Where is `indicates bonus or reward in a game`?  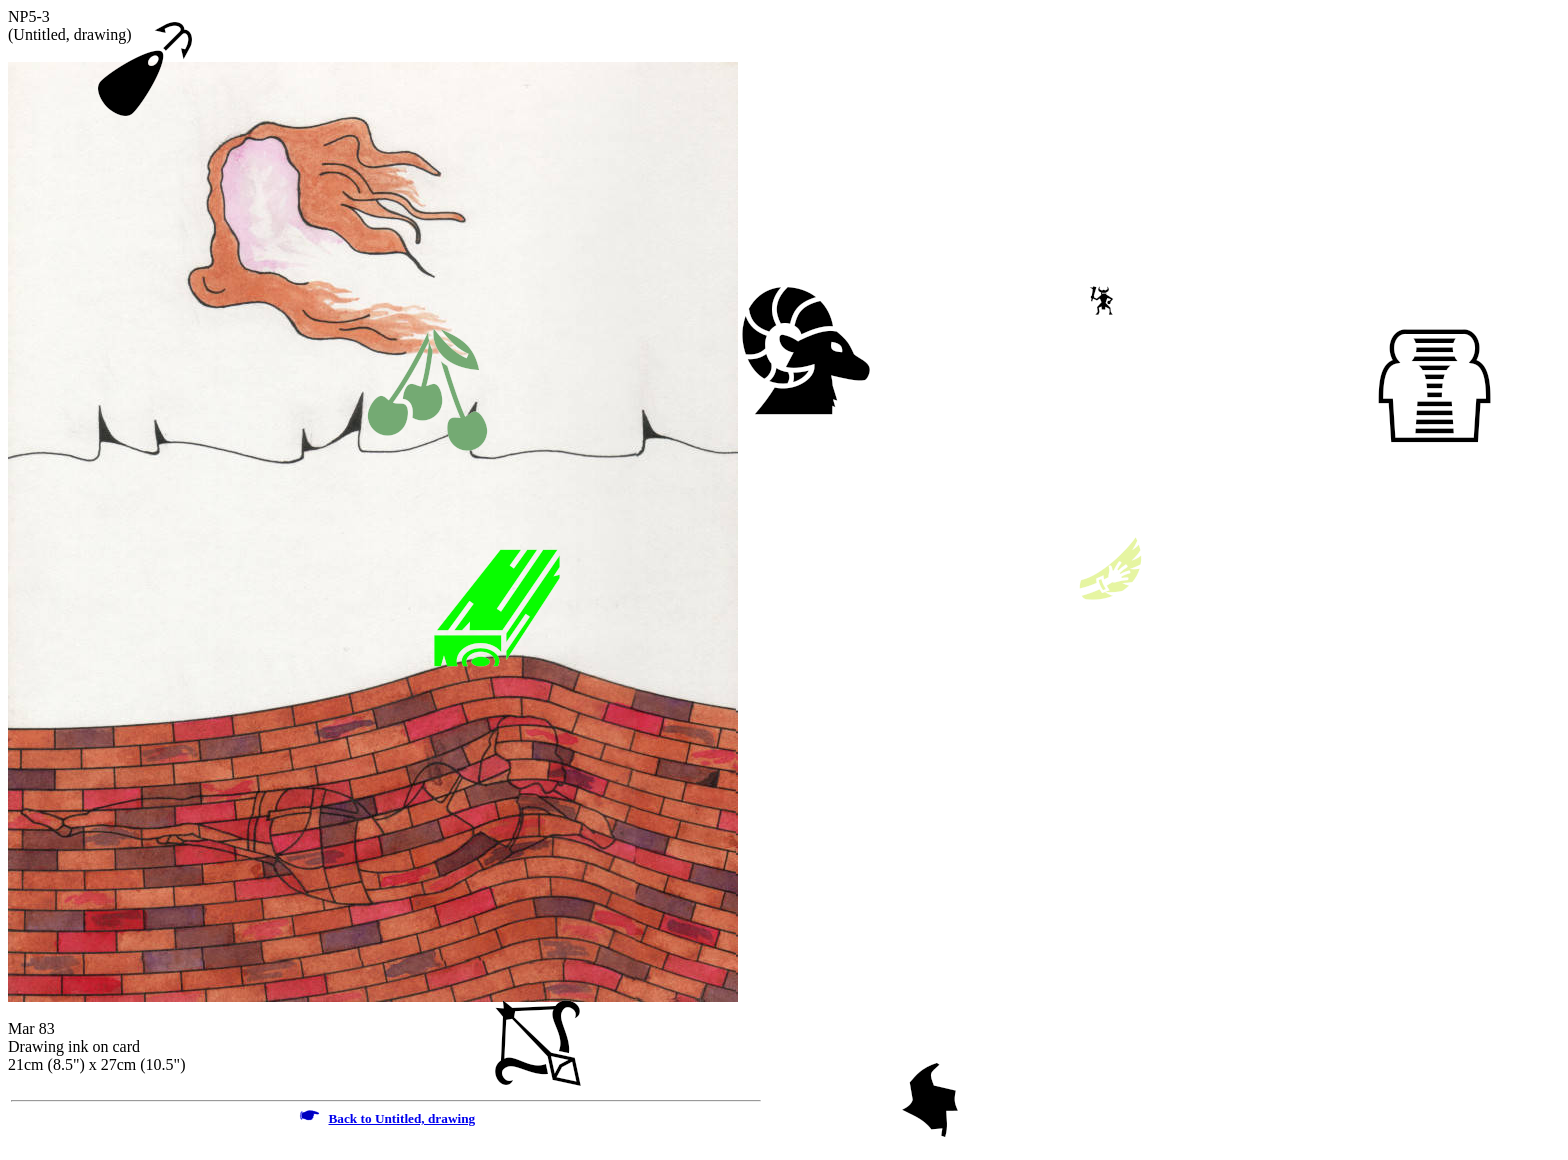 indicates bonus or reward in a game is located at coordinates (427, 387).